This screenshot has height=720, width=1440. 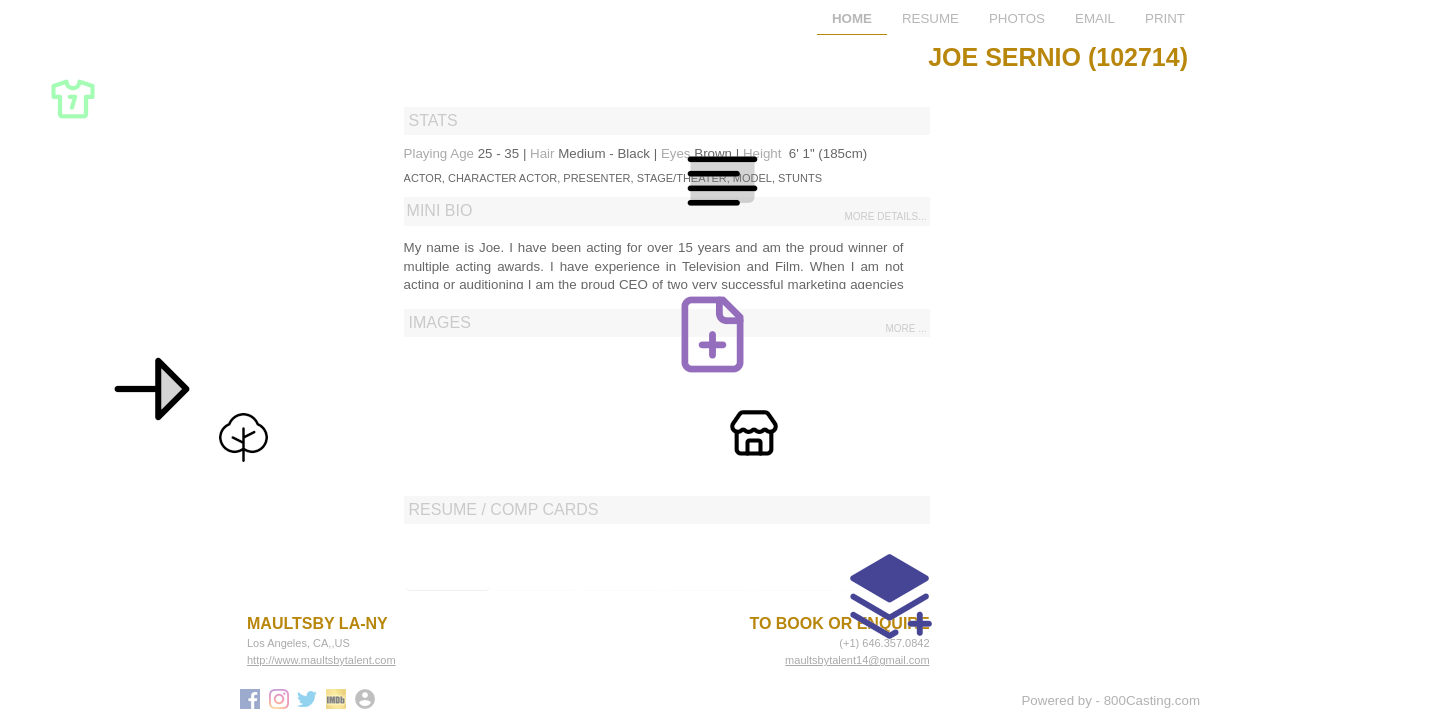 I want to click on access nature or park-related content, so click(x=243, y=437).